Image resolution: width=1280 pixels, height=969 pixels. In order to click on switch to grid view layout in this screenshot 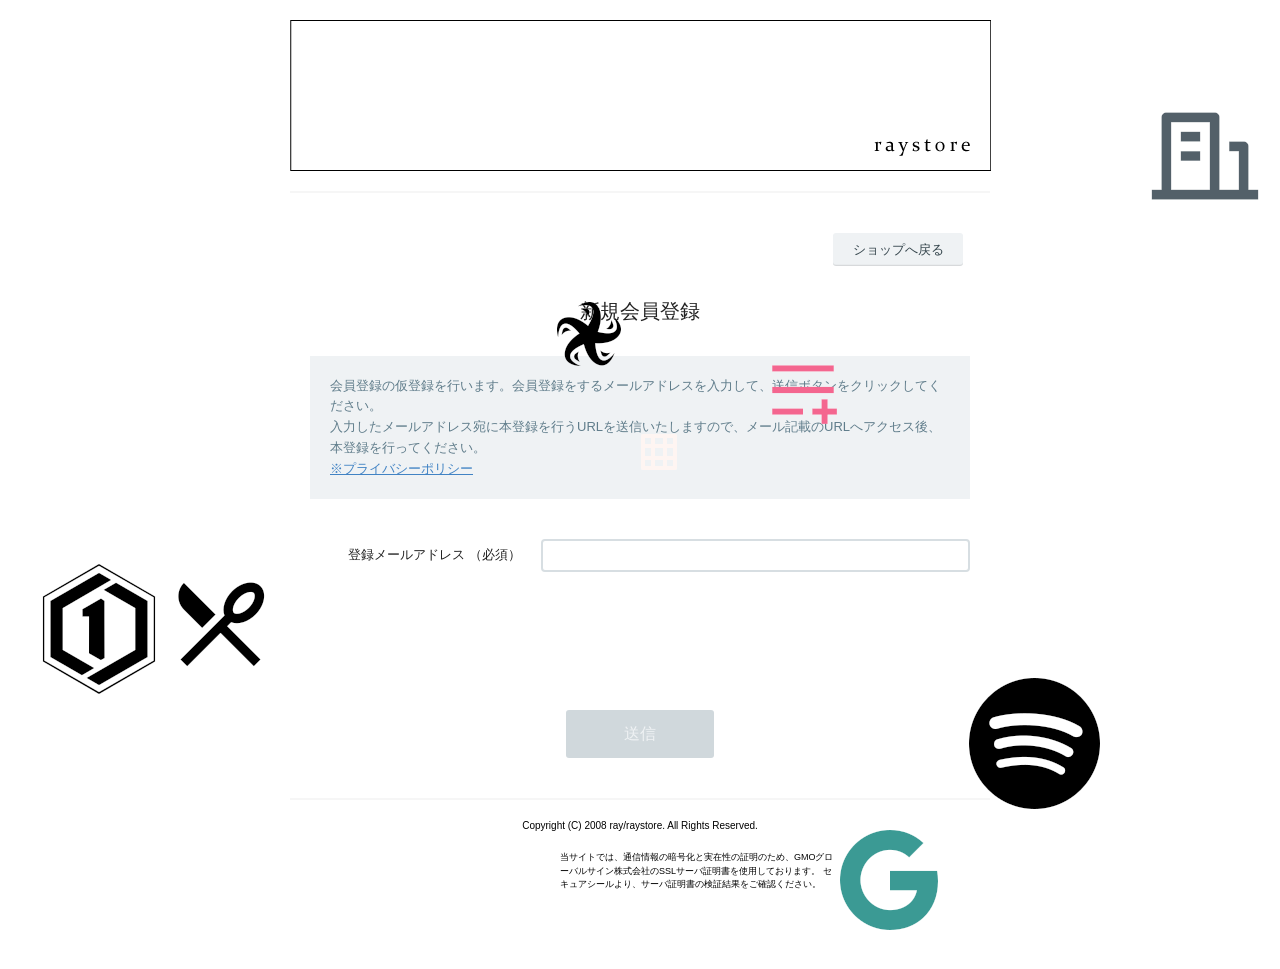, I will do `click(659, 452)`.